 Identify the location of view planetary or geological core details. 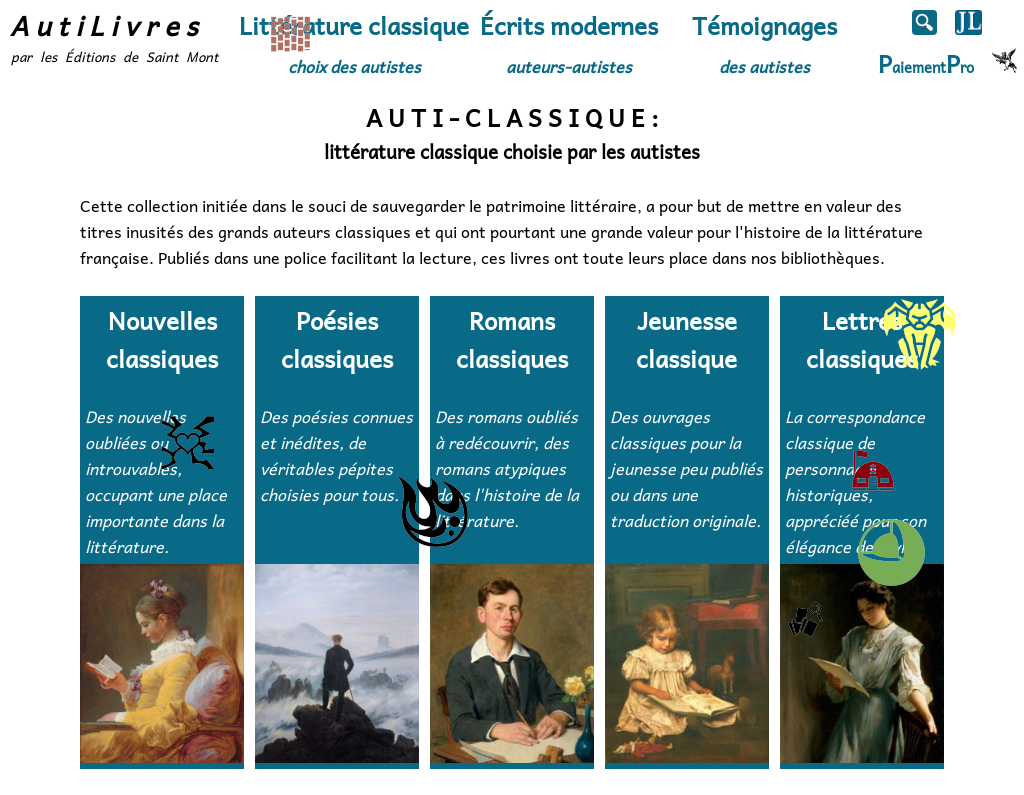
(891, 552).